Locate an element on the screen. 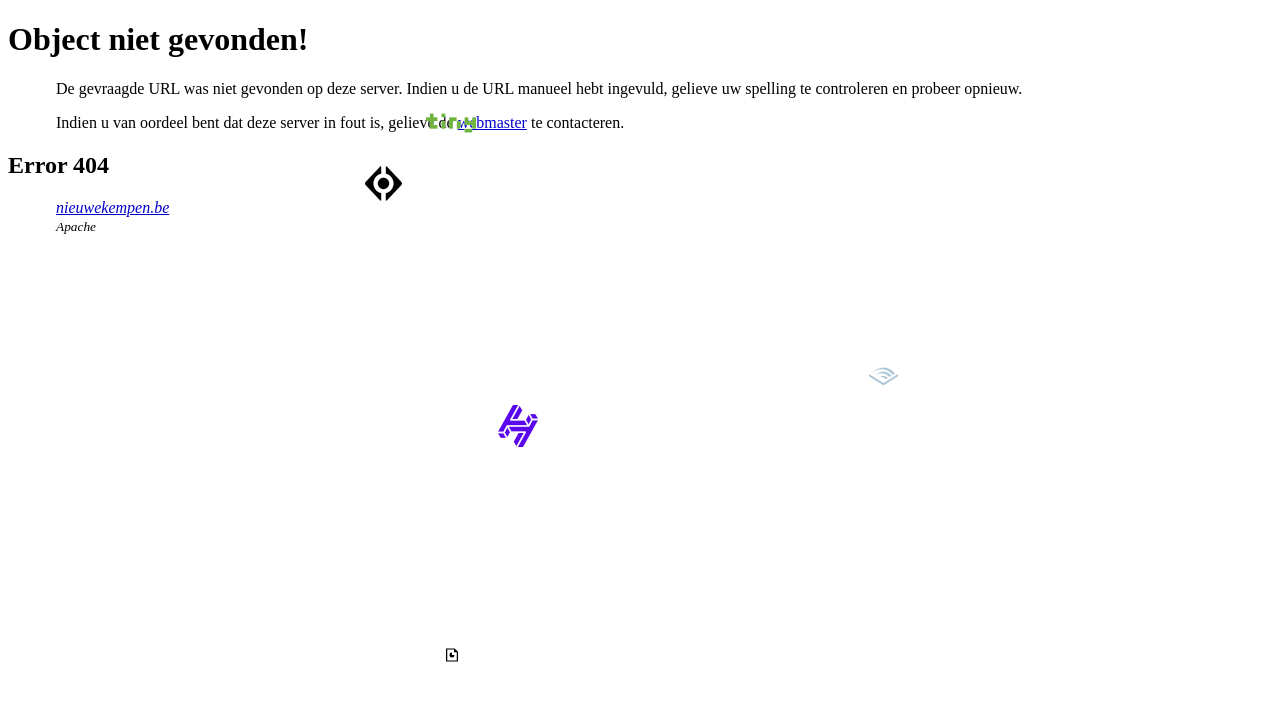 The image size is (1280, 720). handshake protocol logo is located at coordinates (518, 426).